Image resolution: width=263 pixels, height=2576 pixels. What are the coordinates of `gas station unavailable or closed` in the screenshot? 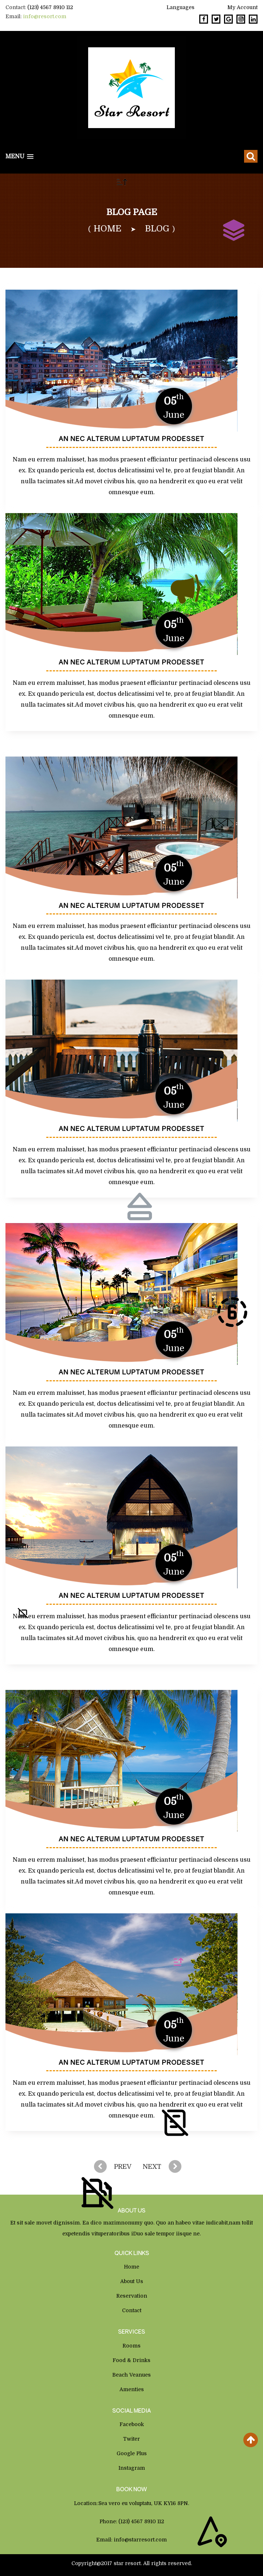 It's located at (97, 2193).